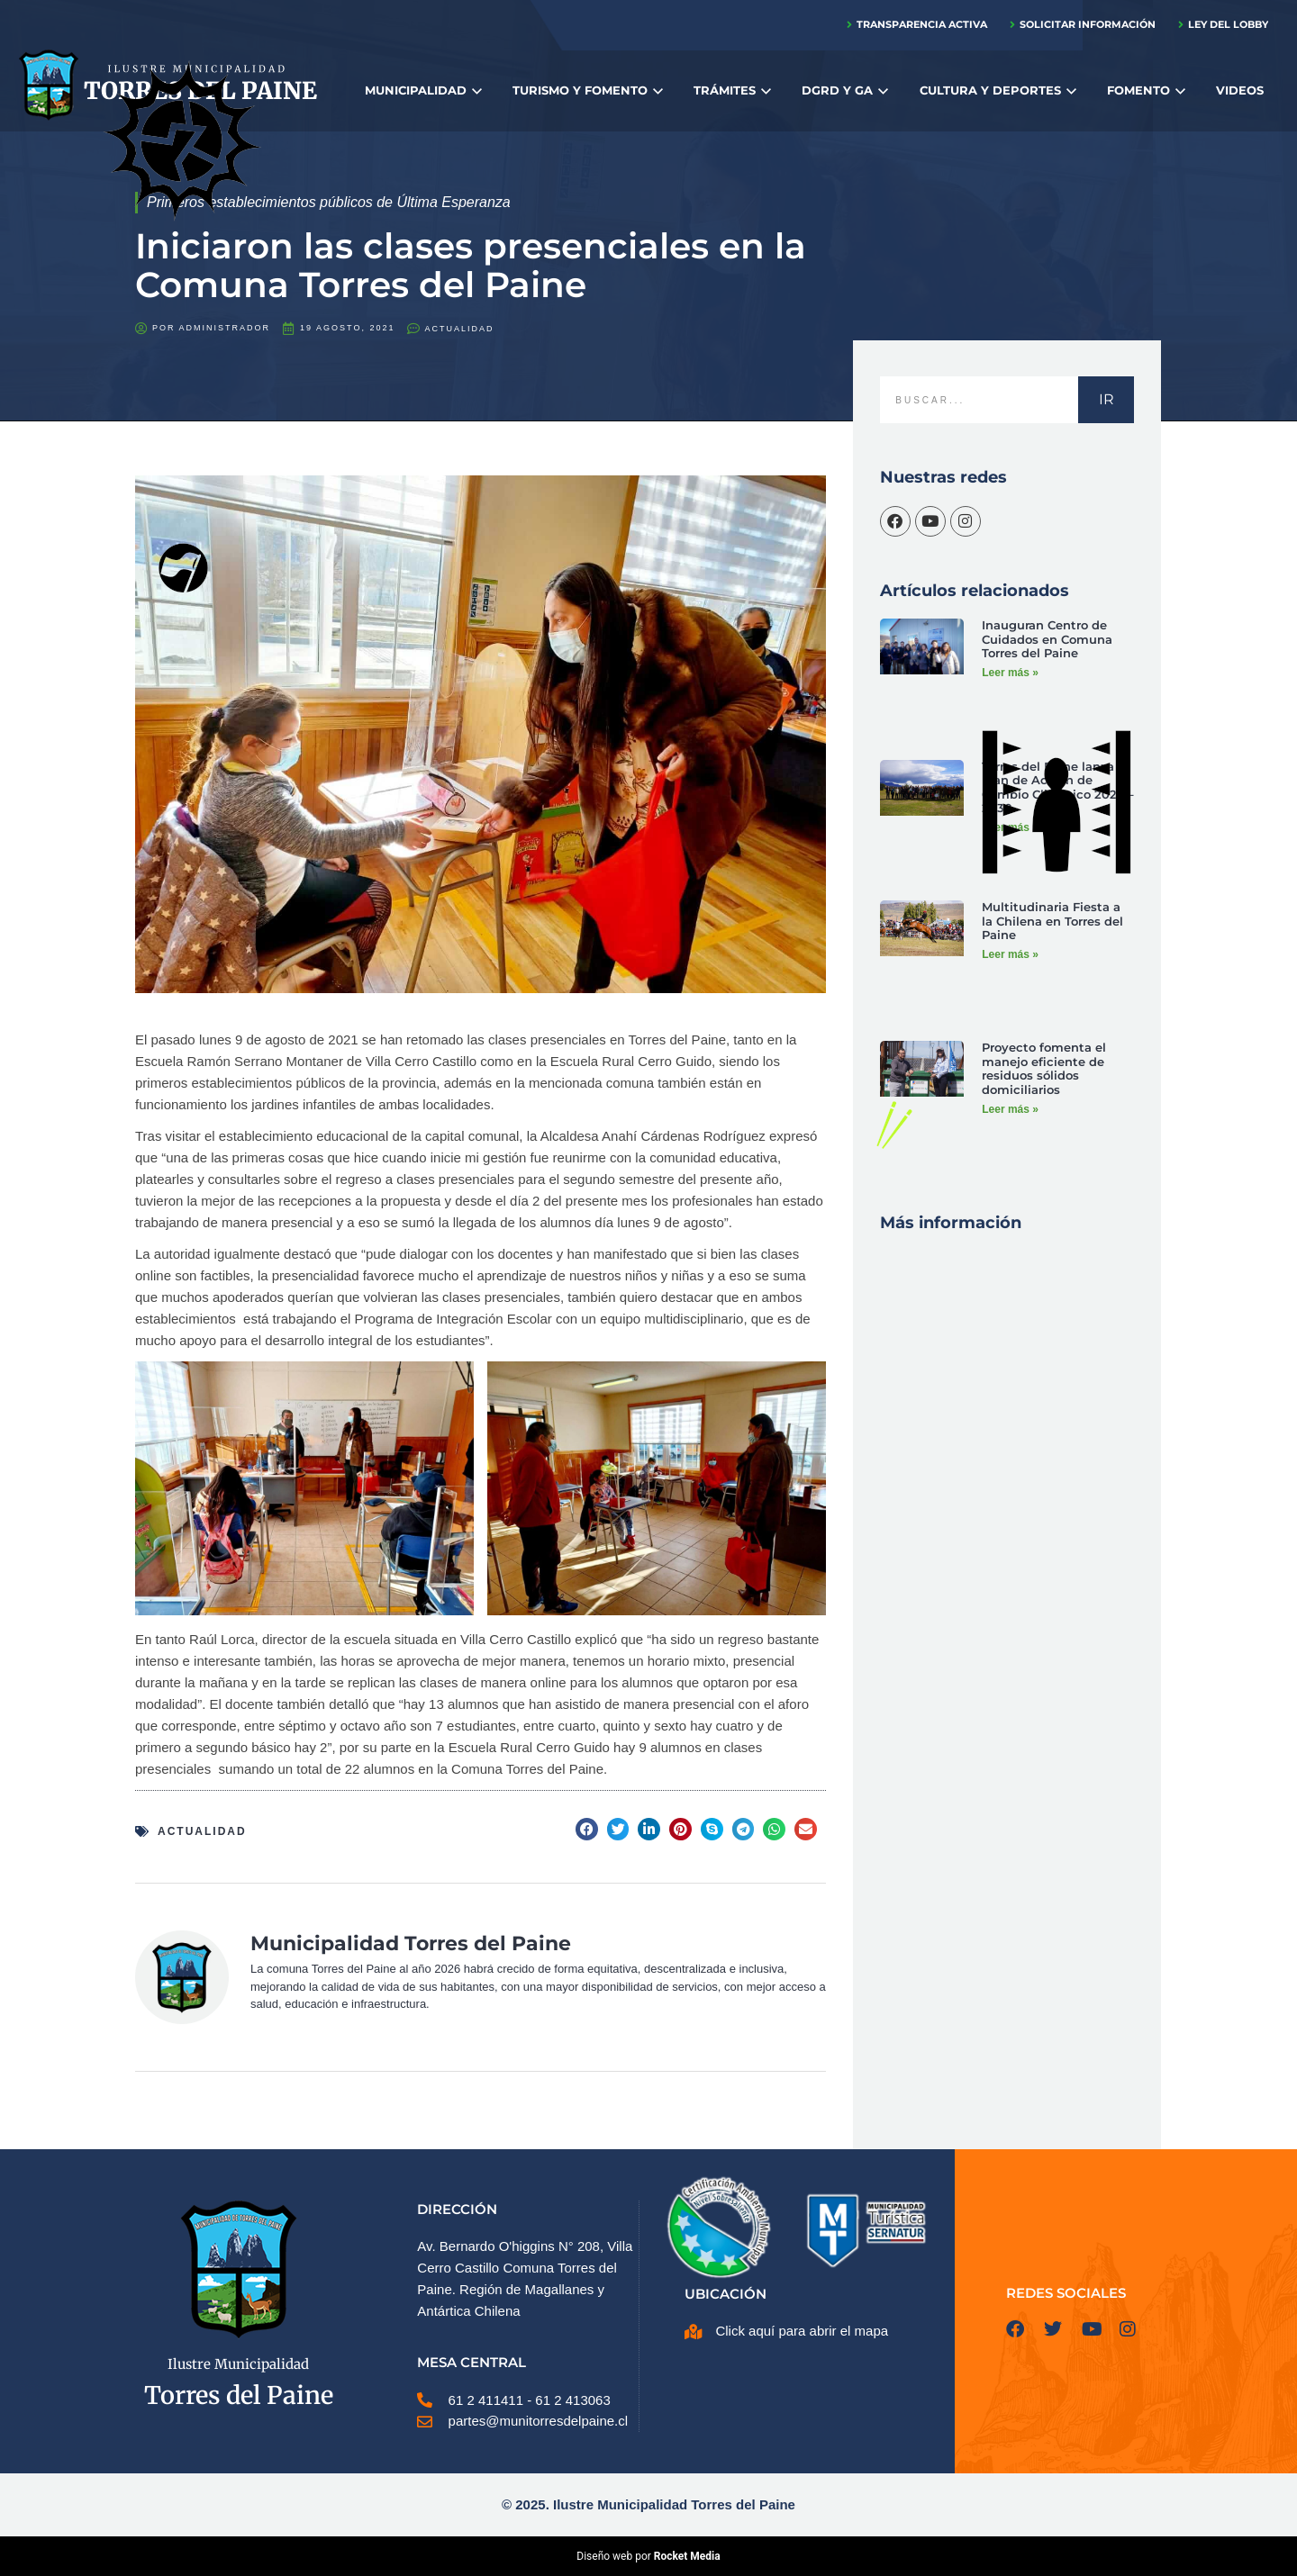 This screenshot has width=1297, height=2576. What do you see at coordinates (183, 567) in the screenshot?
I see `flag or report content` at bounding box center [183, 567].